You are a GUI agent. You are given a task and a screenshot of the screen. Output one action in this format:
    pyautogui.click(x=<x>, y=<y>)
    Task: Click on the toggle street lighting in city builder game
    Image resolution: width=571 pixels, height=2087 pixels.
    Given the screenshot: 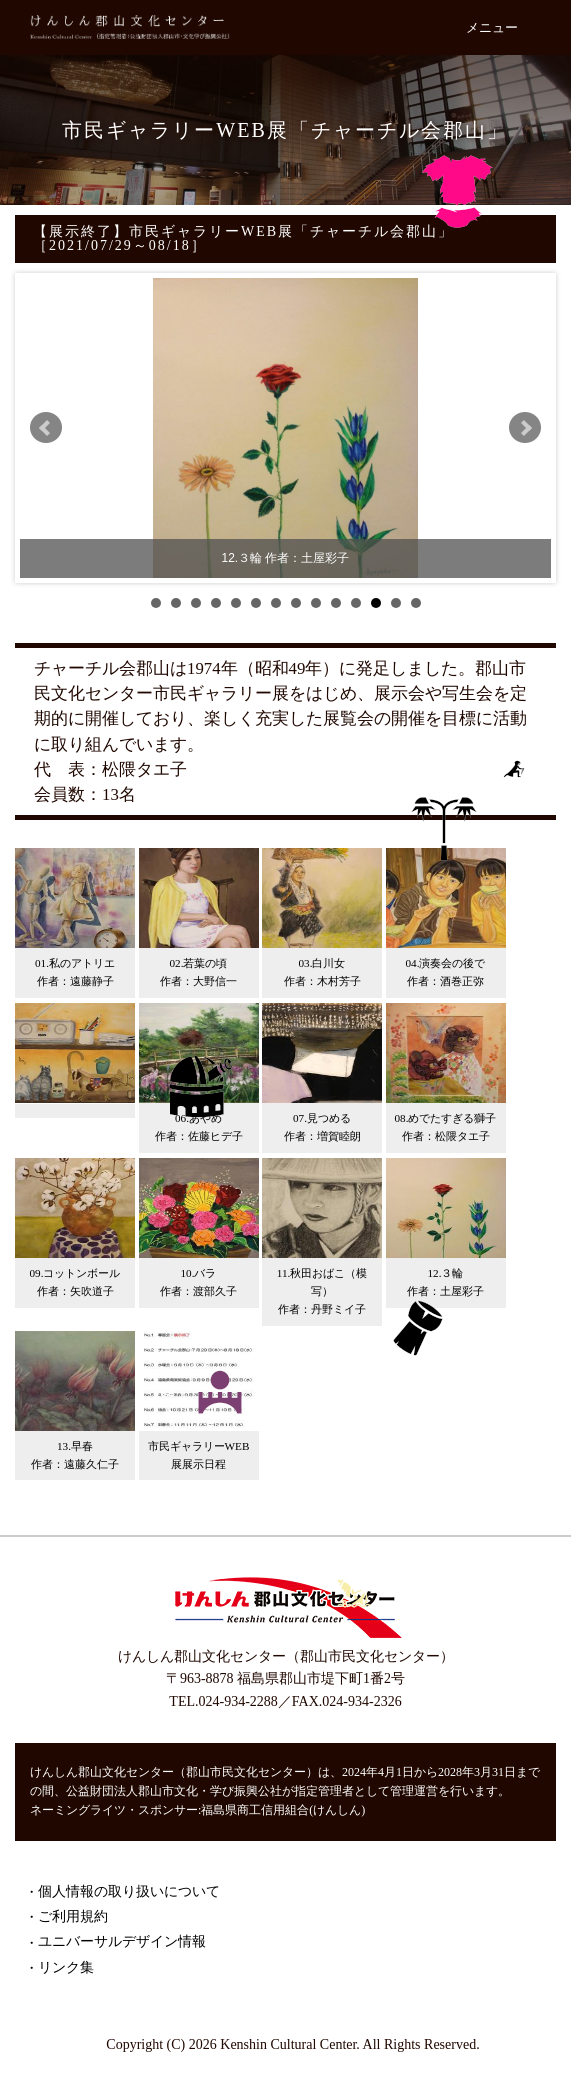 What is the action you would take?
    pyautogui.click(x=444, y=829)
    